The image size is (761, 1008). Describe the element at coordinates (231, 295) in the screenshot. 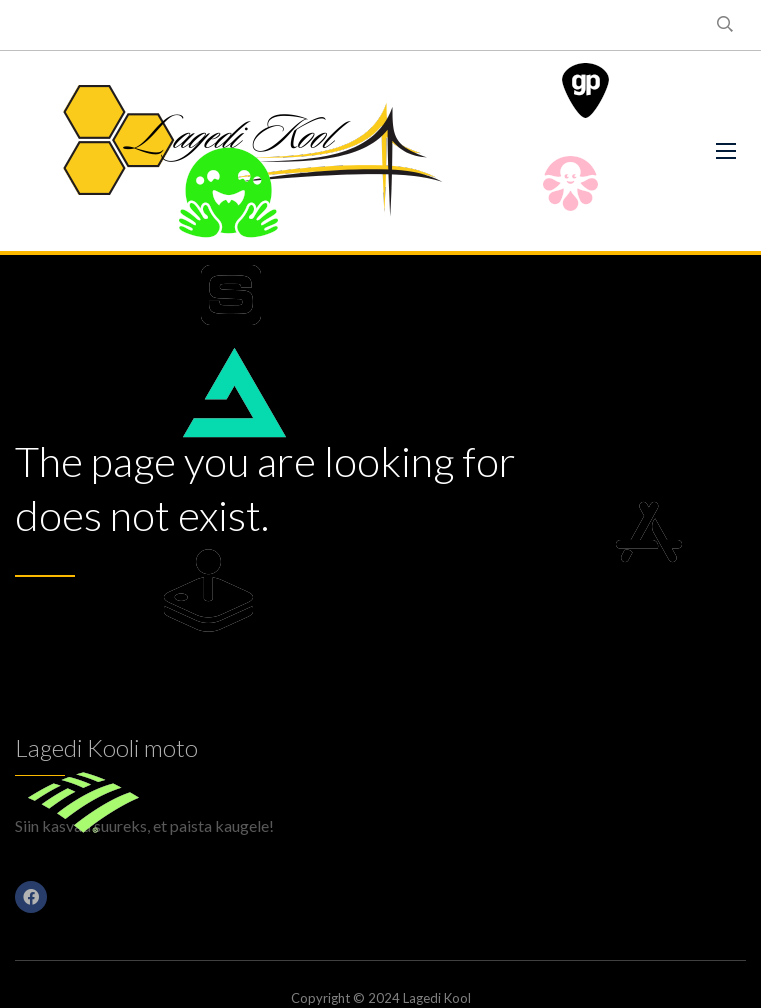

I see `open the Simkl app` at that location.